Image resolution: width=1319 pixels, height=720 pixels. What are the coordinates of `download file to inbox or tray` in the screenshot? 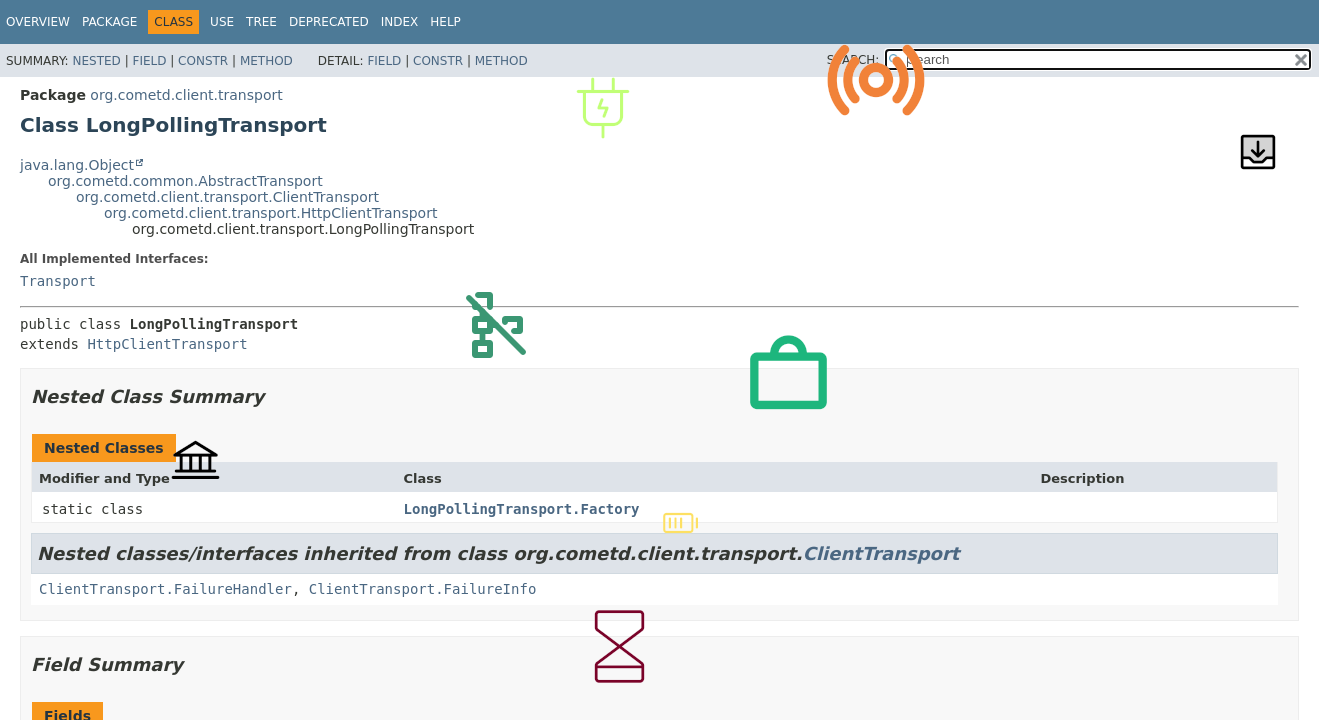 It's located at (1258, 152).